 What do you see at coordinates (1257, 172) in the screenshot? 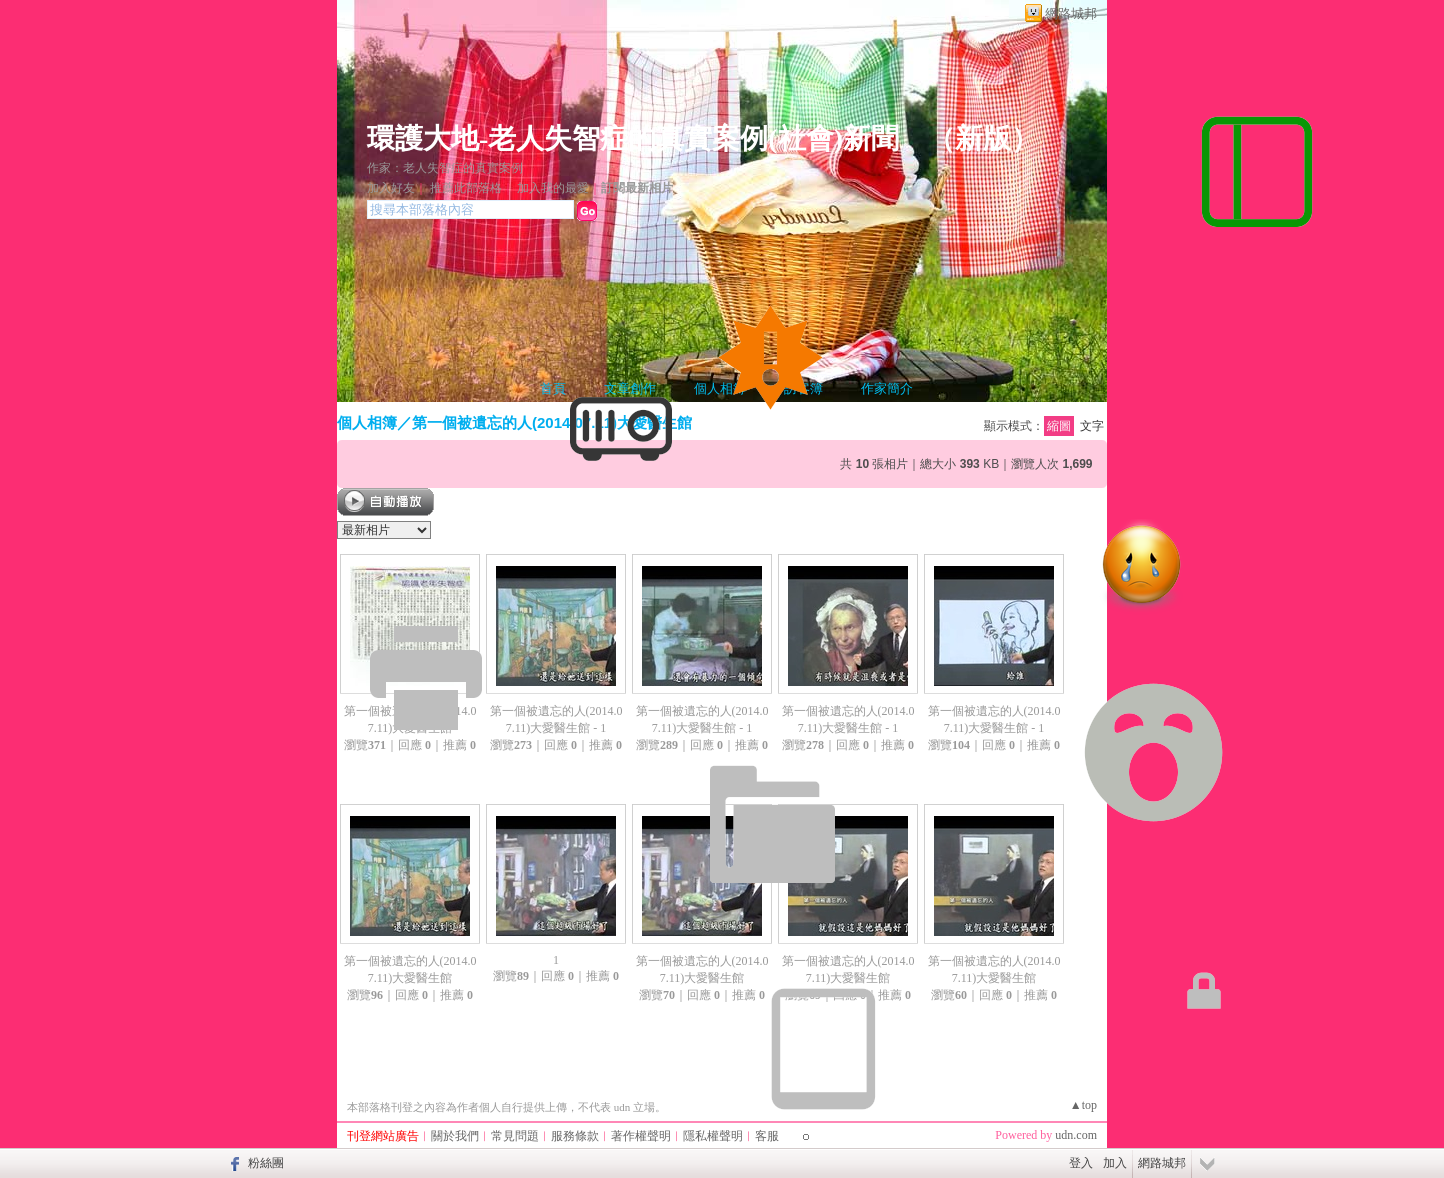
I see `toggle sidebar panel visibility` at bounding box center [1257, 172].